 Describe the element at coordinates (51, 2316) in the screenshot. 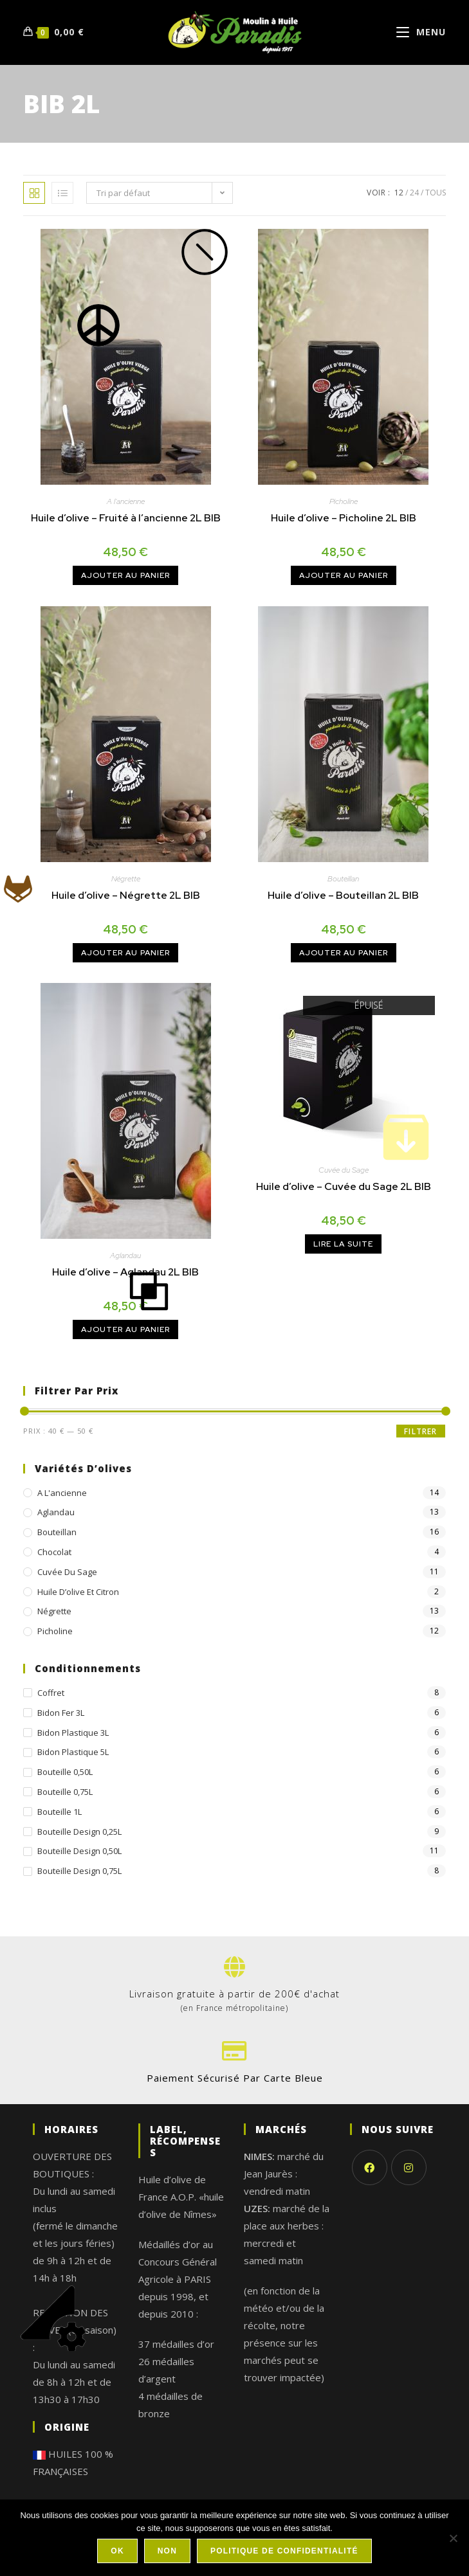

I see `access data or network settings` at that location.